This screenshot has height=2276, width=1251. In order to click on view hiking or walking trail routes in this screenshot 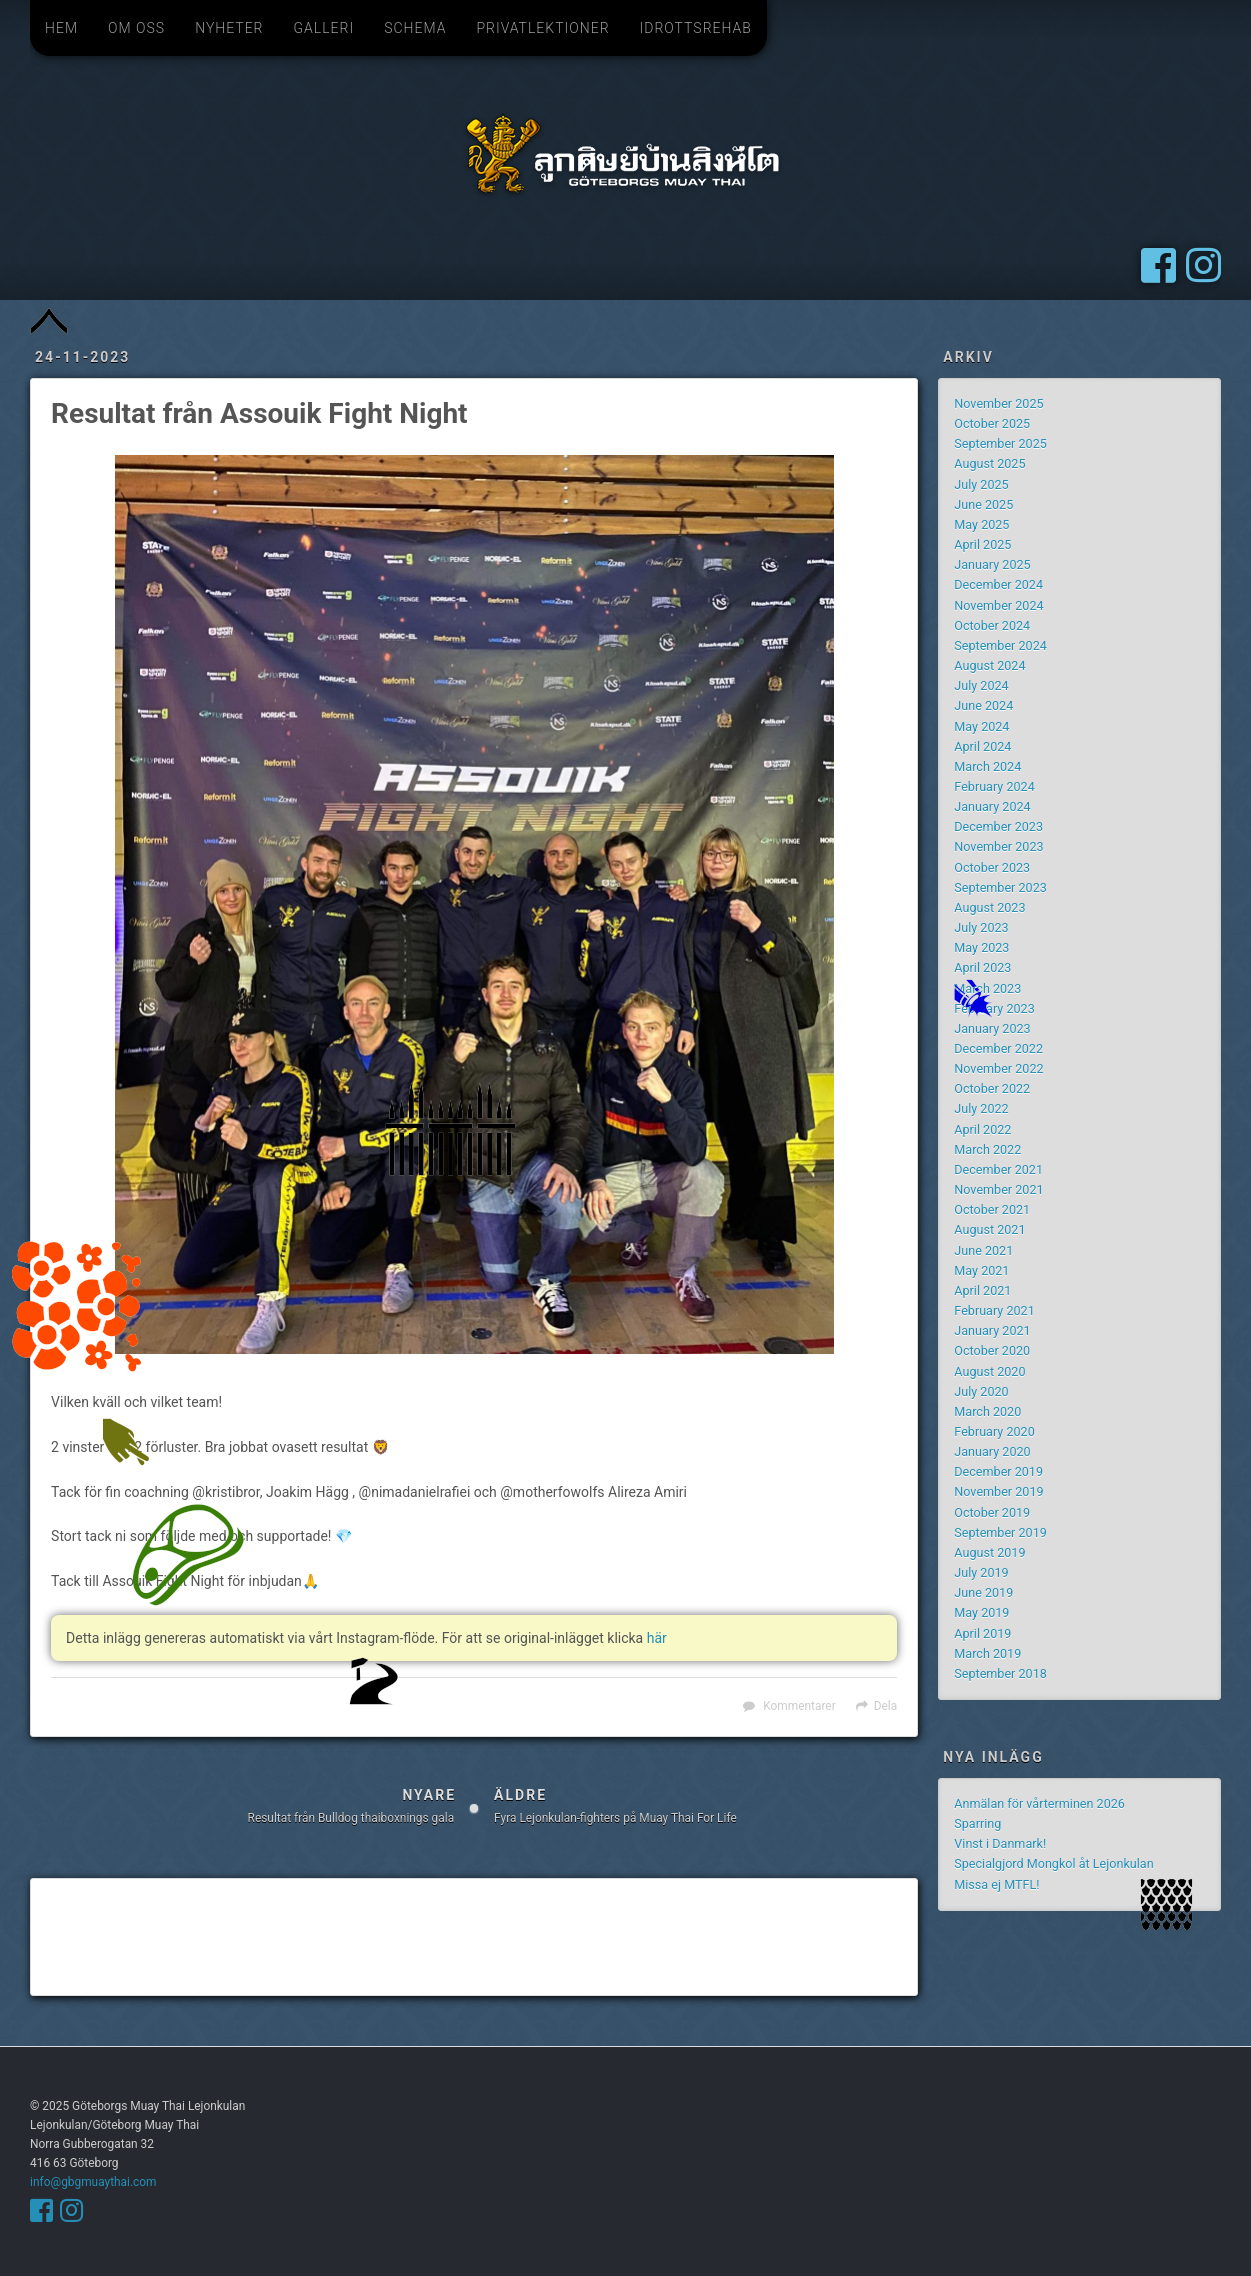, I will do `click(373, 1680)`.